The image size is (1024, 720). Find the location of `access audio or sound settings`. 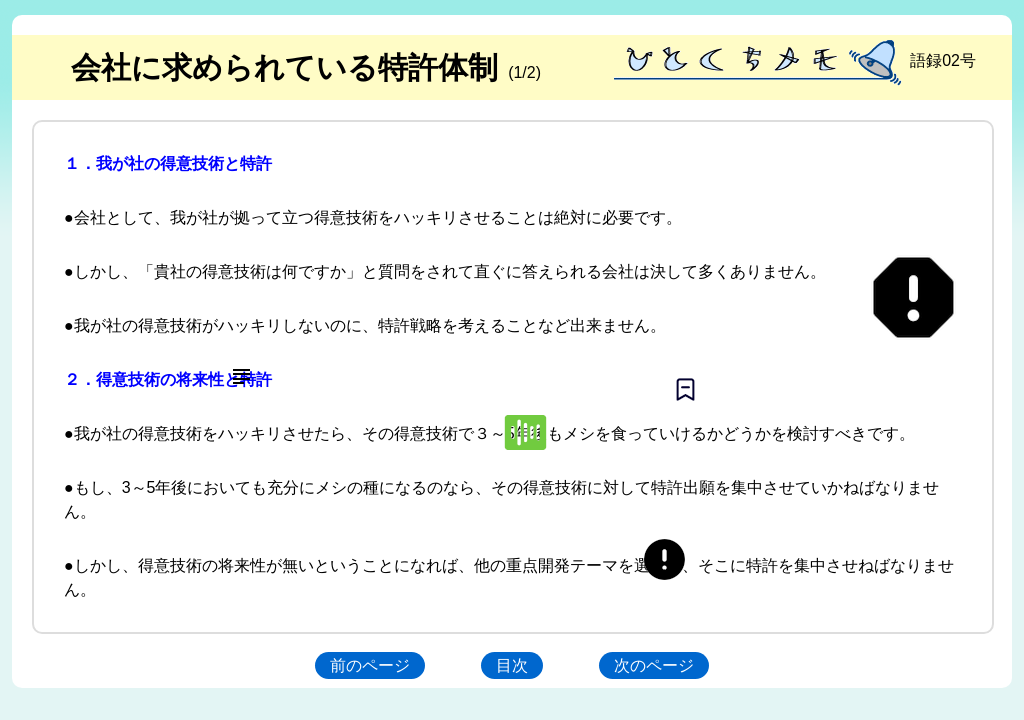

access audio or sound settings is located at coordinates (525, 432).